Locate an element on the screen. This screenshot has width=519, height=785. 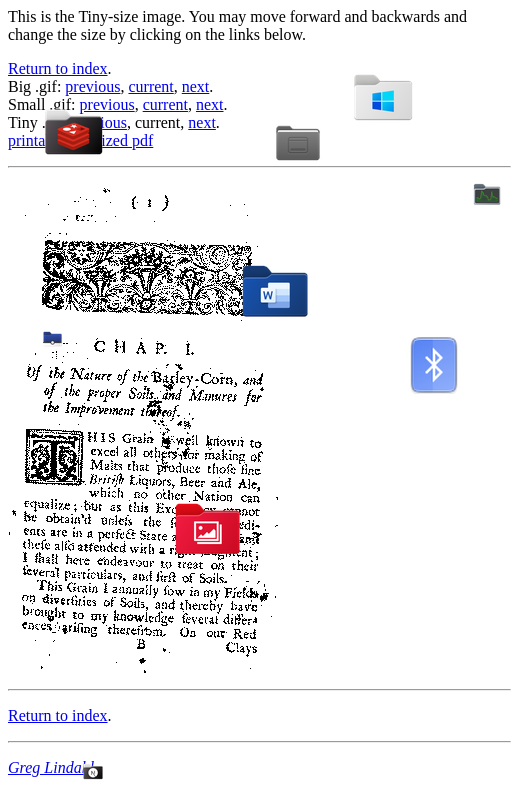
open 4K Slideshow Maker project folder is located at coordinates (207, 530).